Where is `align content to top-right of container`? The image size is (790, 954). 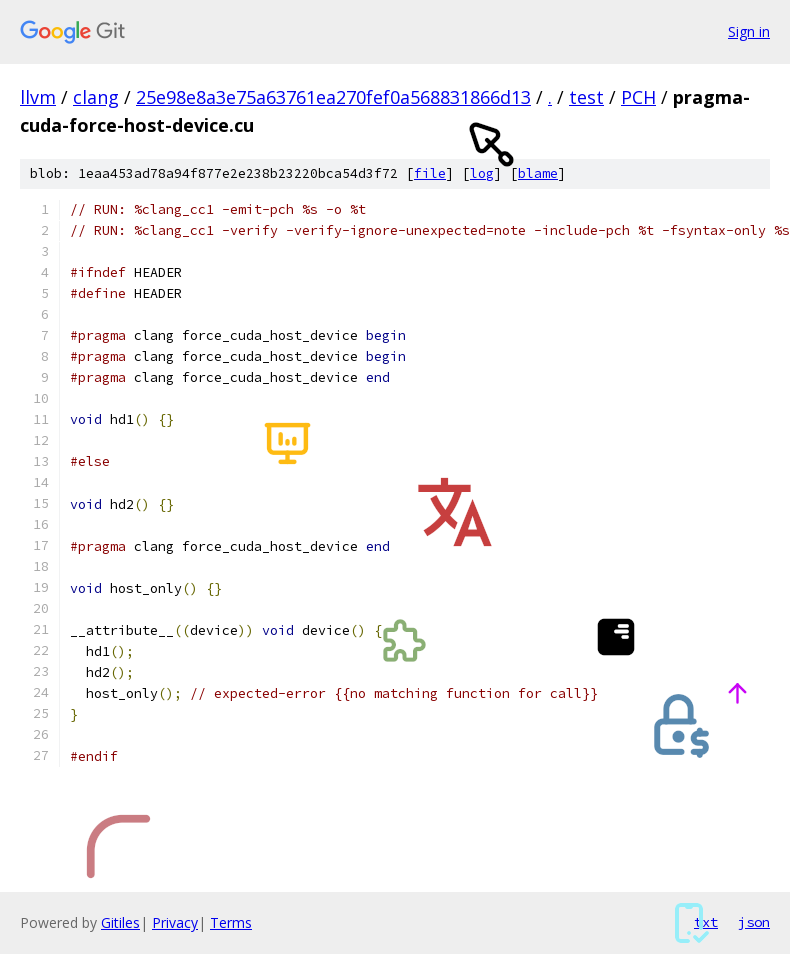
align content to top-right of container is located at coordinates (616, 637).